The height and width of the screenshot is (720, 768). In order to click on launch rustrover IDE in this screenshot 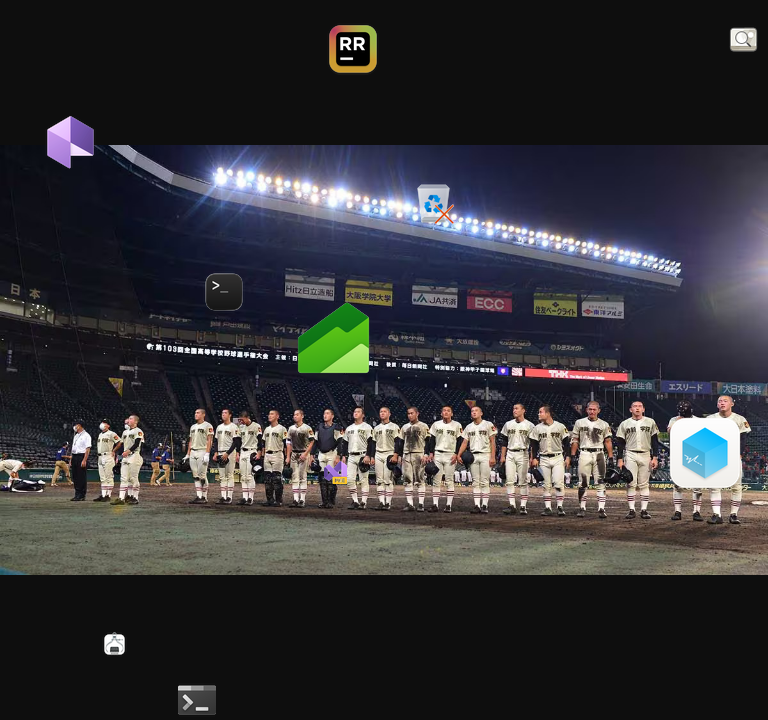, I will do `click(353, 49)`.